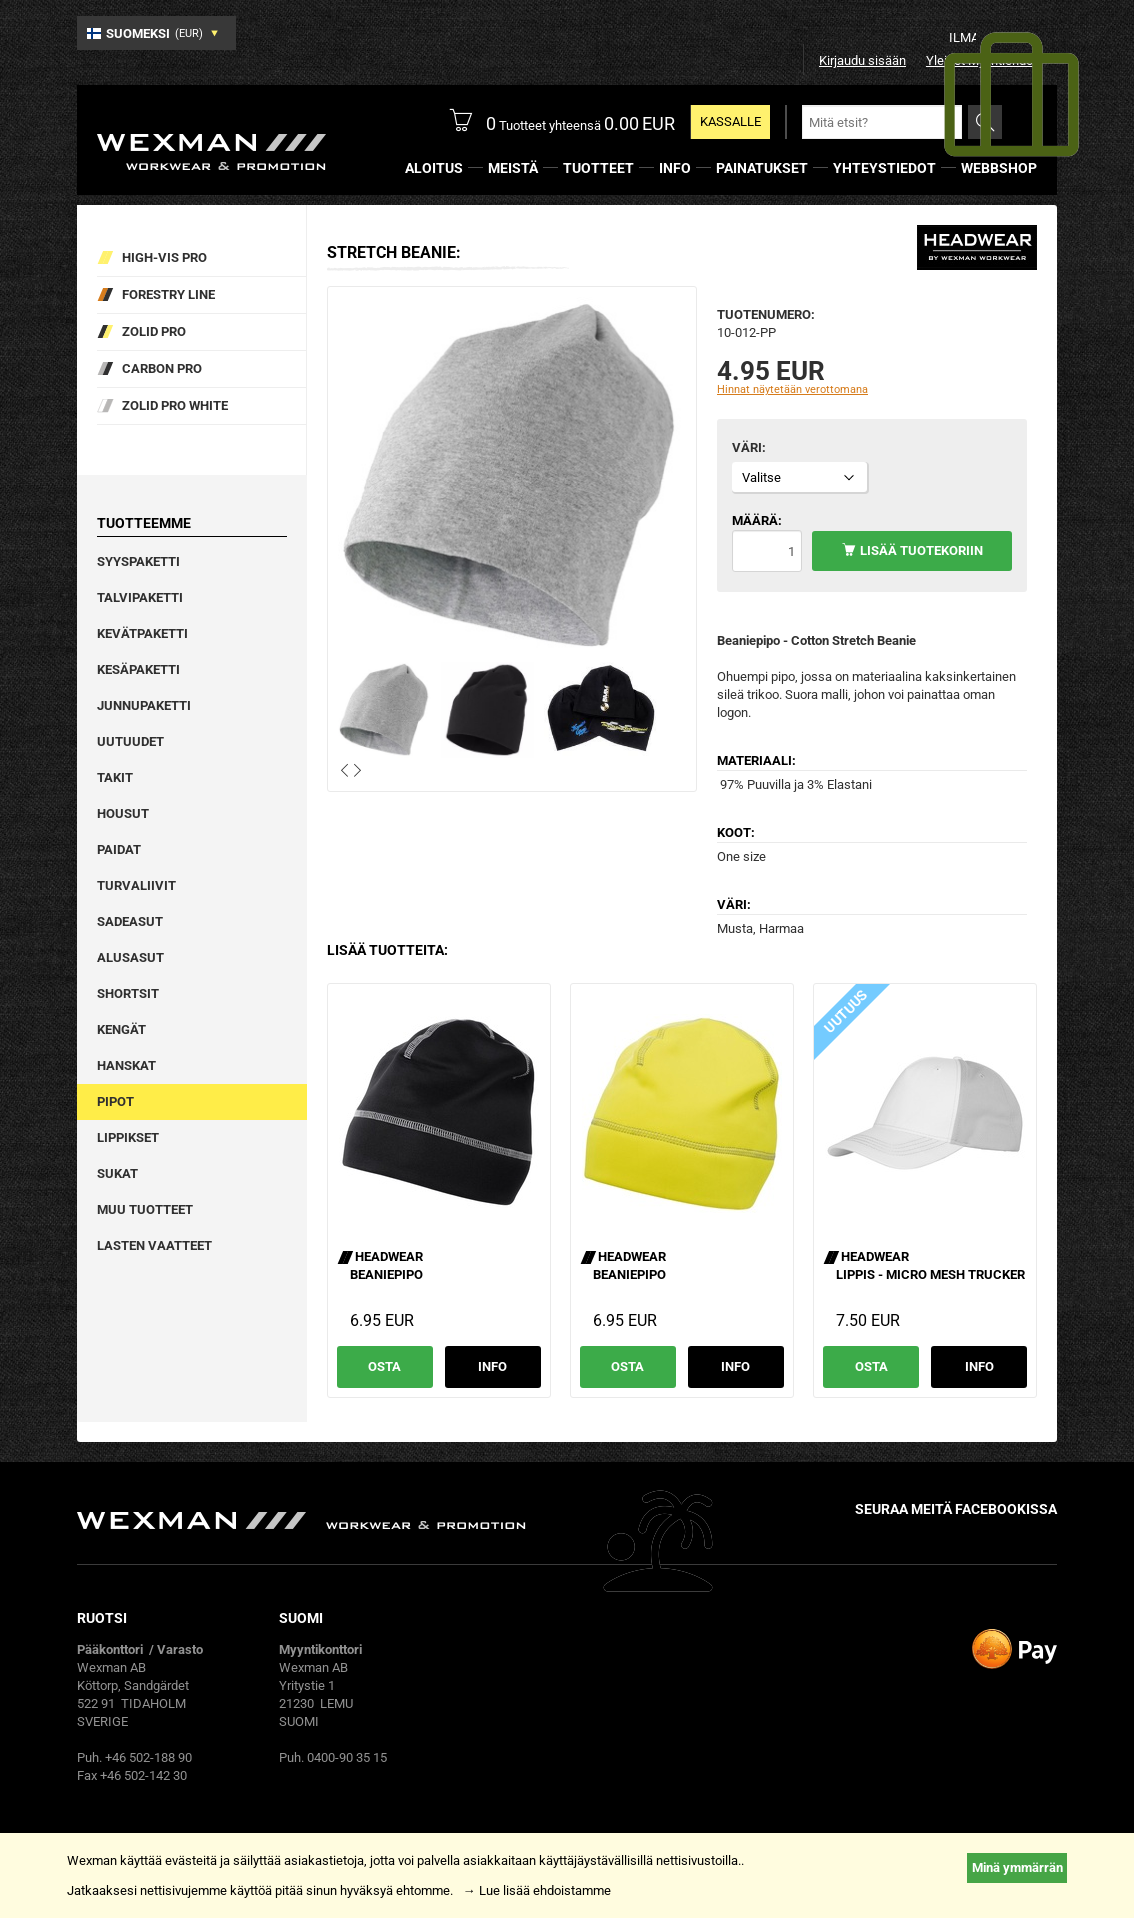  I want to click on view tropical or vacation-related content, so click(658, 1541).